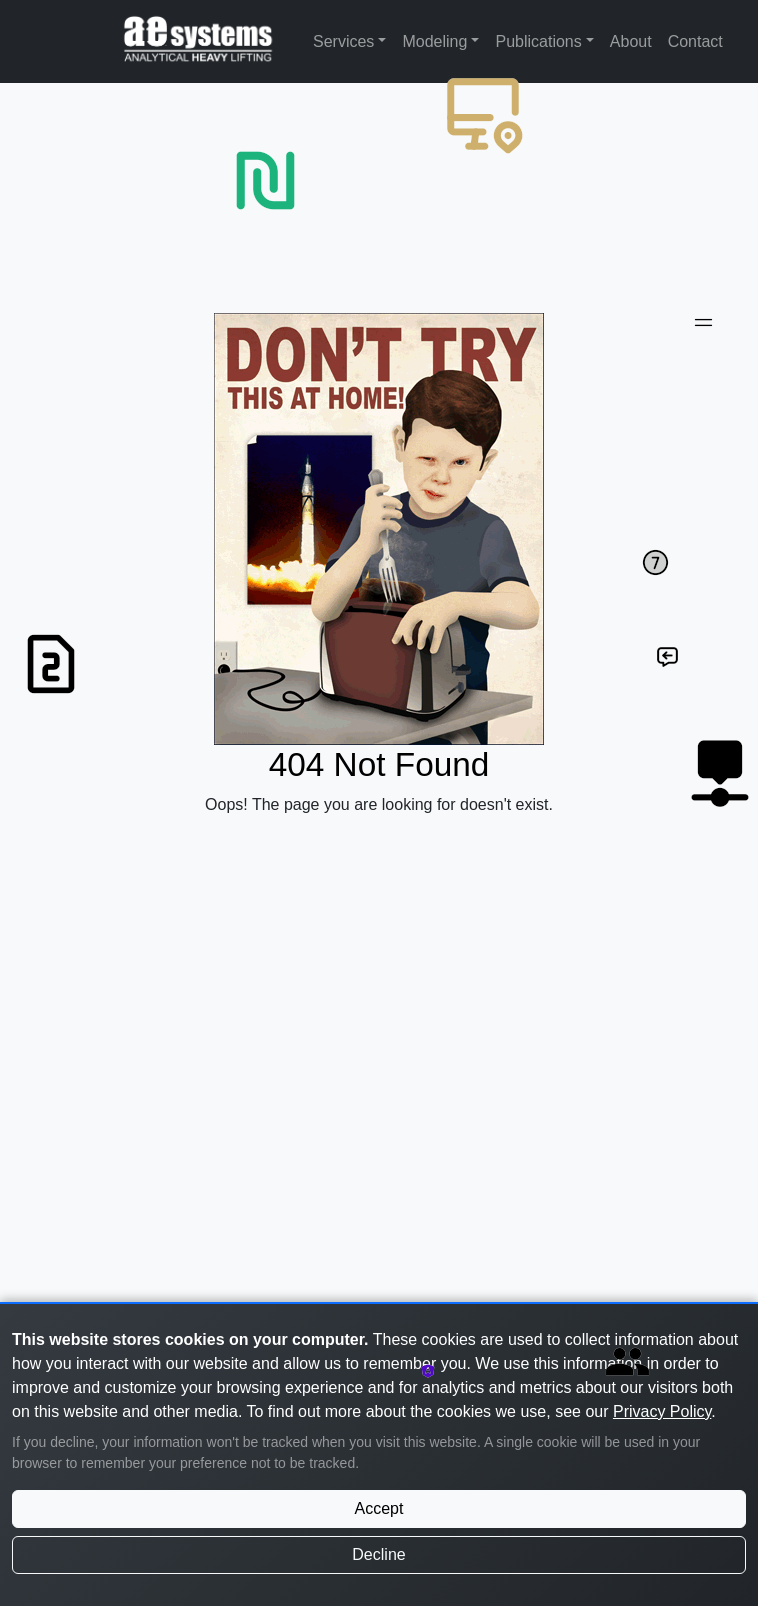 The width and height of the screenshot is (758, 1606). I want to click on indicates secondary SIM card slot, so click(51, 664).